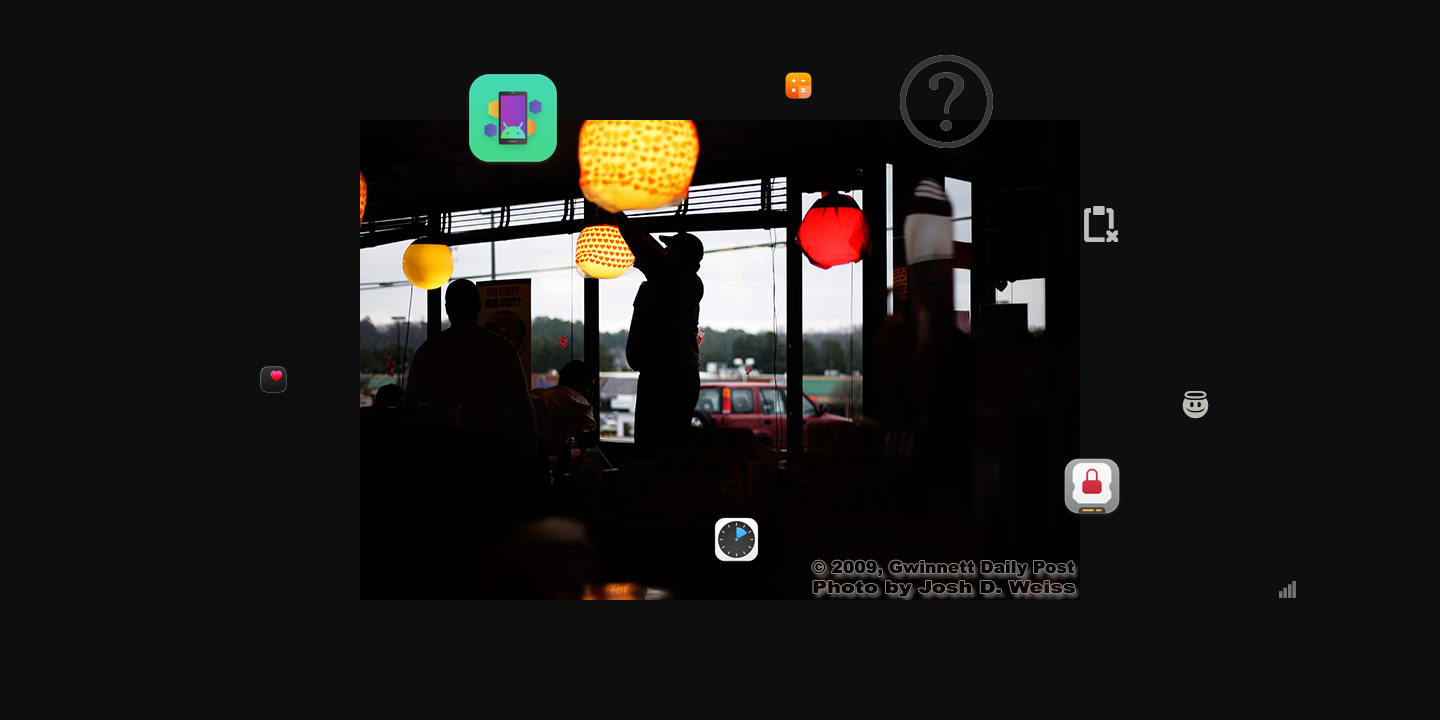 The height and width of the screenshot is (720, 1440). I want to click on access encryption and security settings, so click(1092, 487).